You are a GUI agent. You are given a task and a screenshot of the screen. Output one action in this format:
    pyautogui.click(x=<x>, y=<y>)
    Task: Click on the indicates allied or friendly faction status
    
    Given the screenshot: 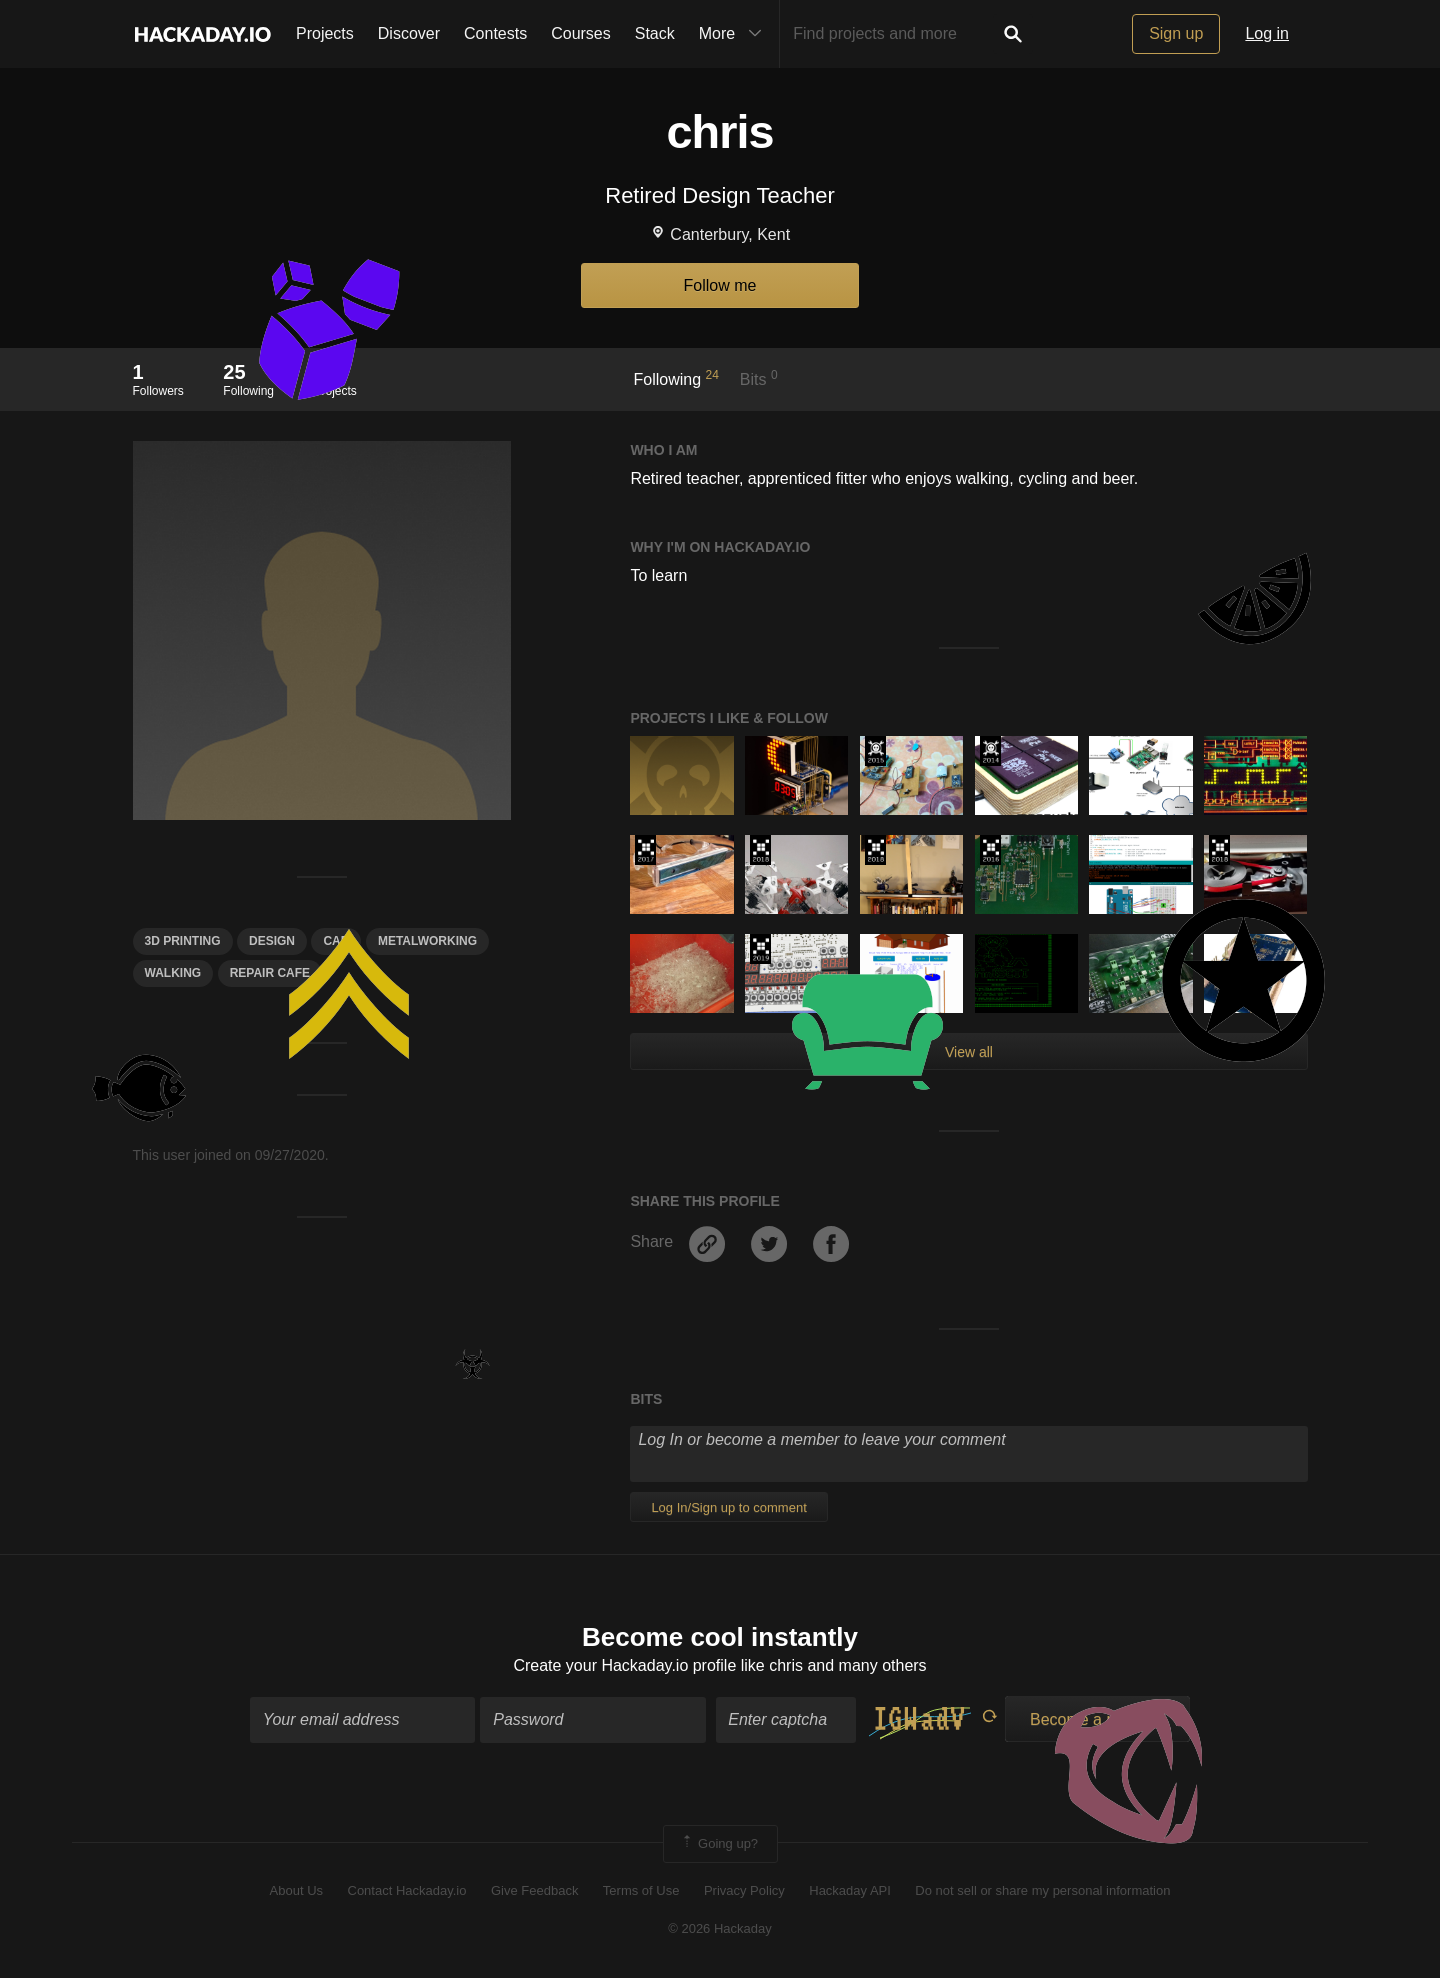 What is the action you would take?
    pyautogui.click(x=1243, y=980)
    